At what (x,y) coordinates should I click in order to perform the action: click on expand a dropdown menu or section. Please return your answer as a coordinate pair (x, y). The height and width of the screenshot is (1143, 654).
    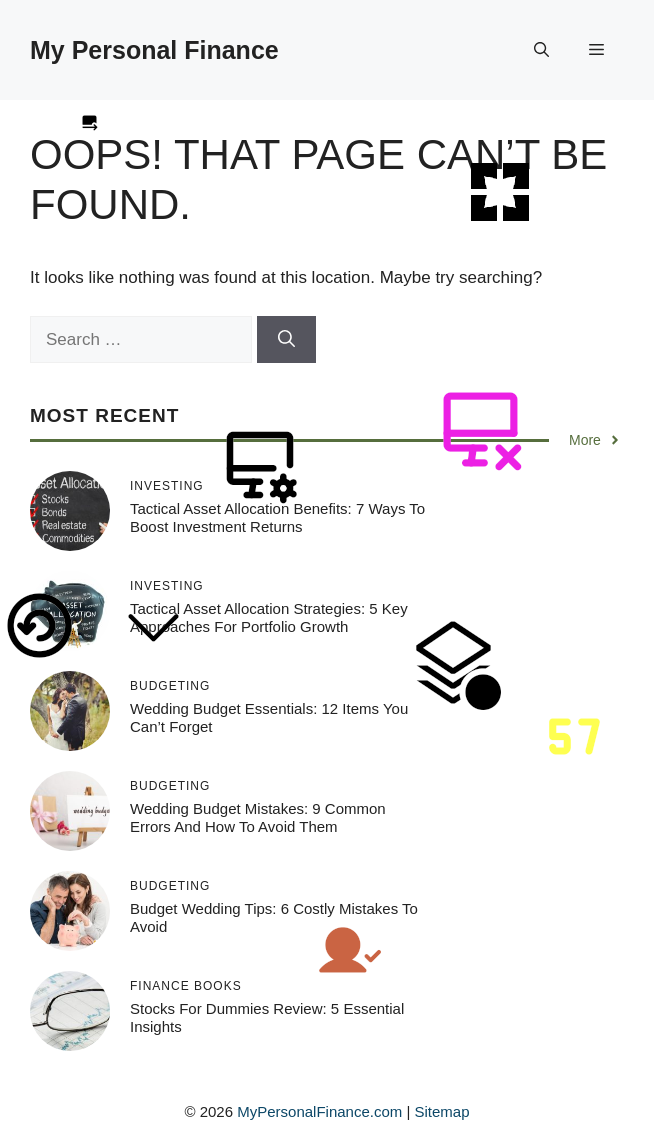
    Looking at the image, I should click on (153, 625).